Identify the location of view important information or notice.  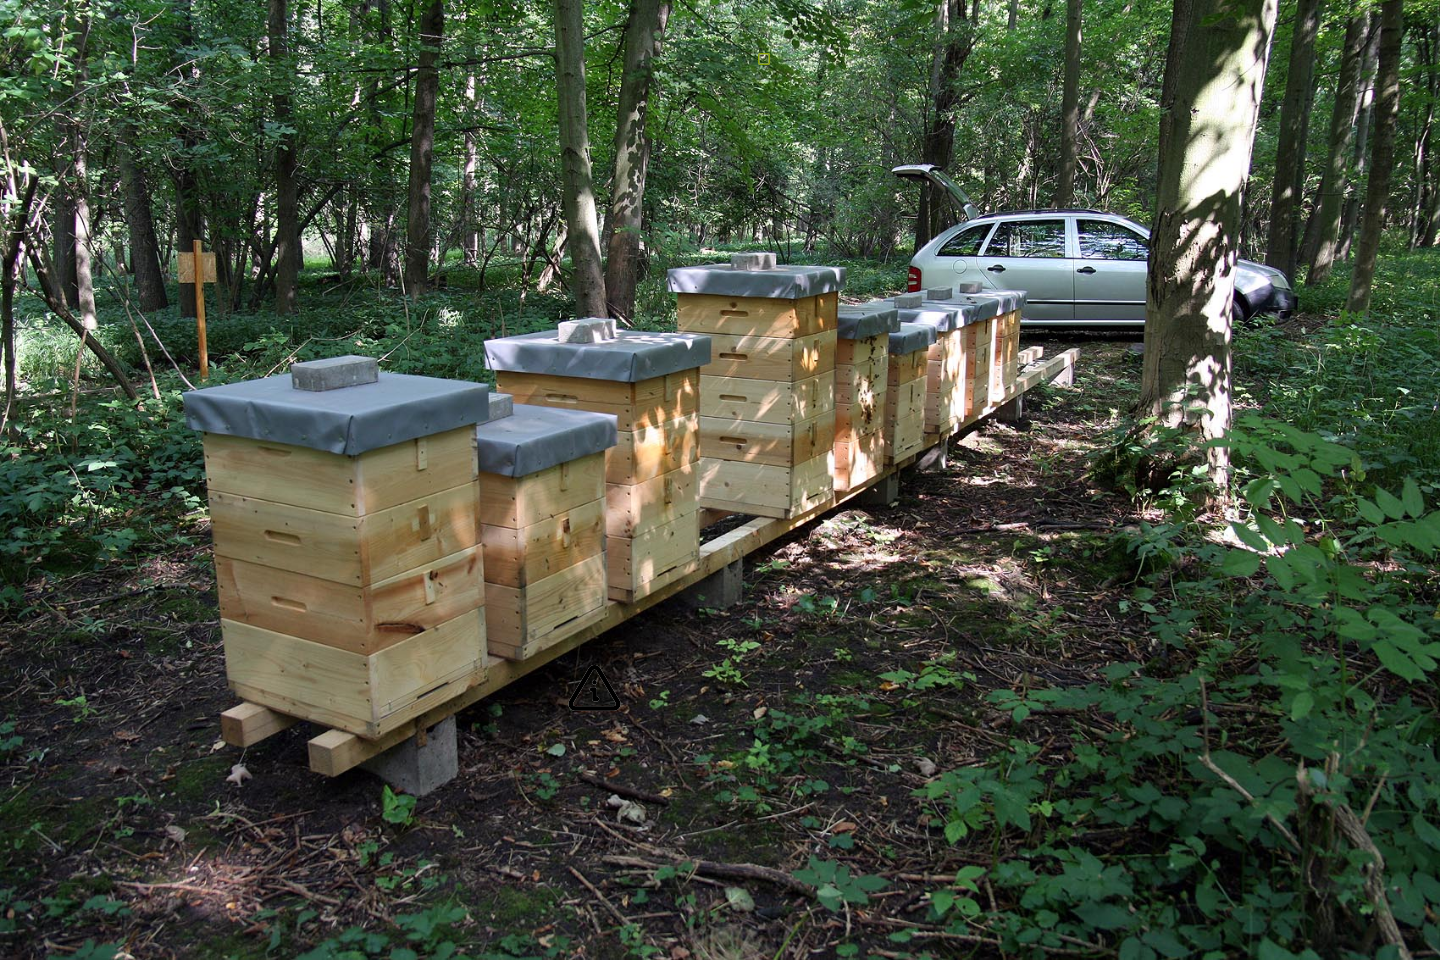
(594, 689).